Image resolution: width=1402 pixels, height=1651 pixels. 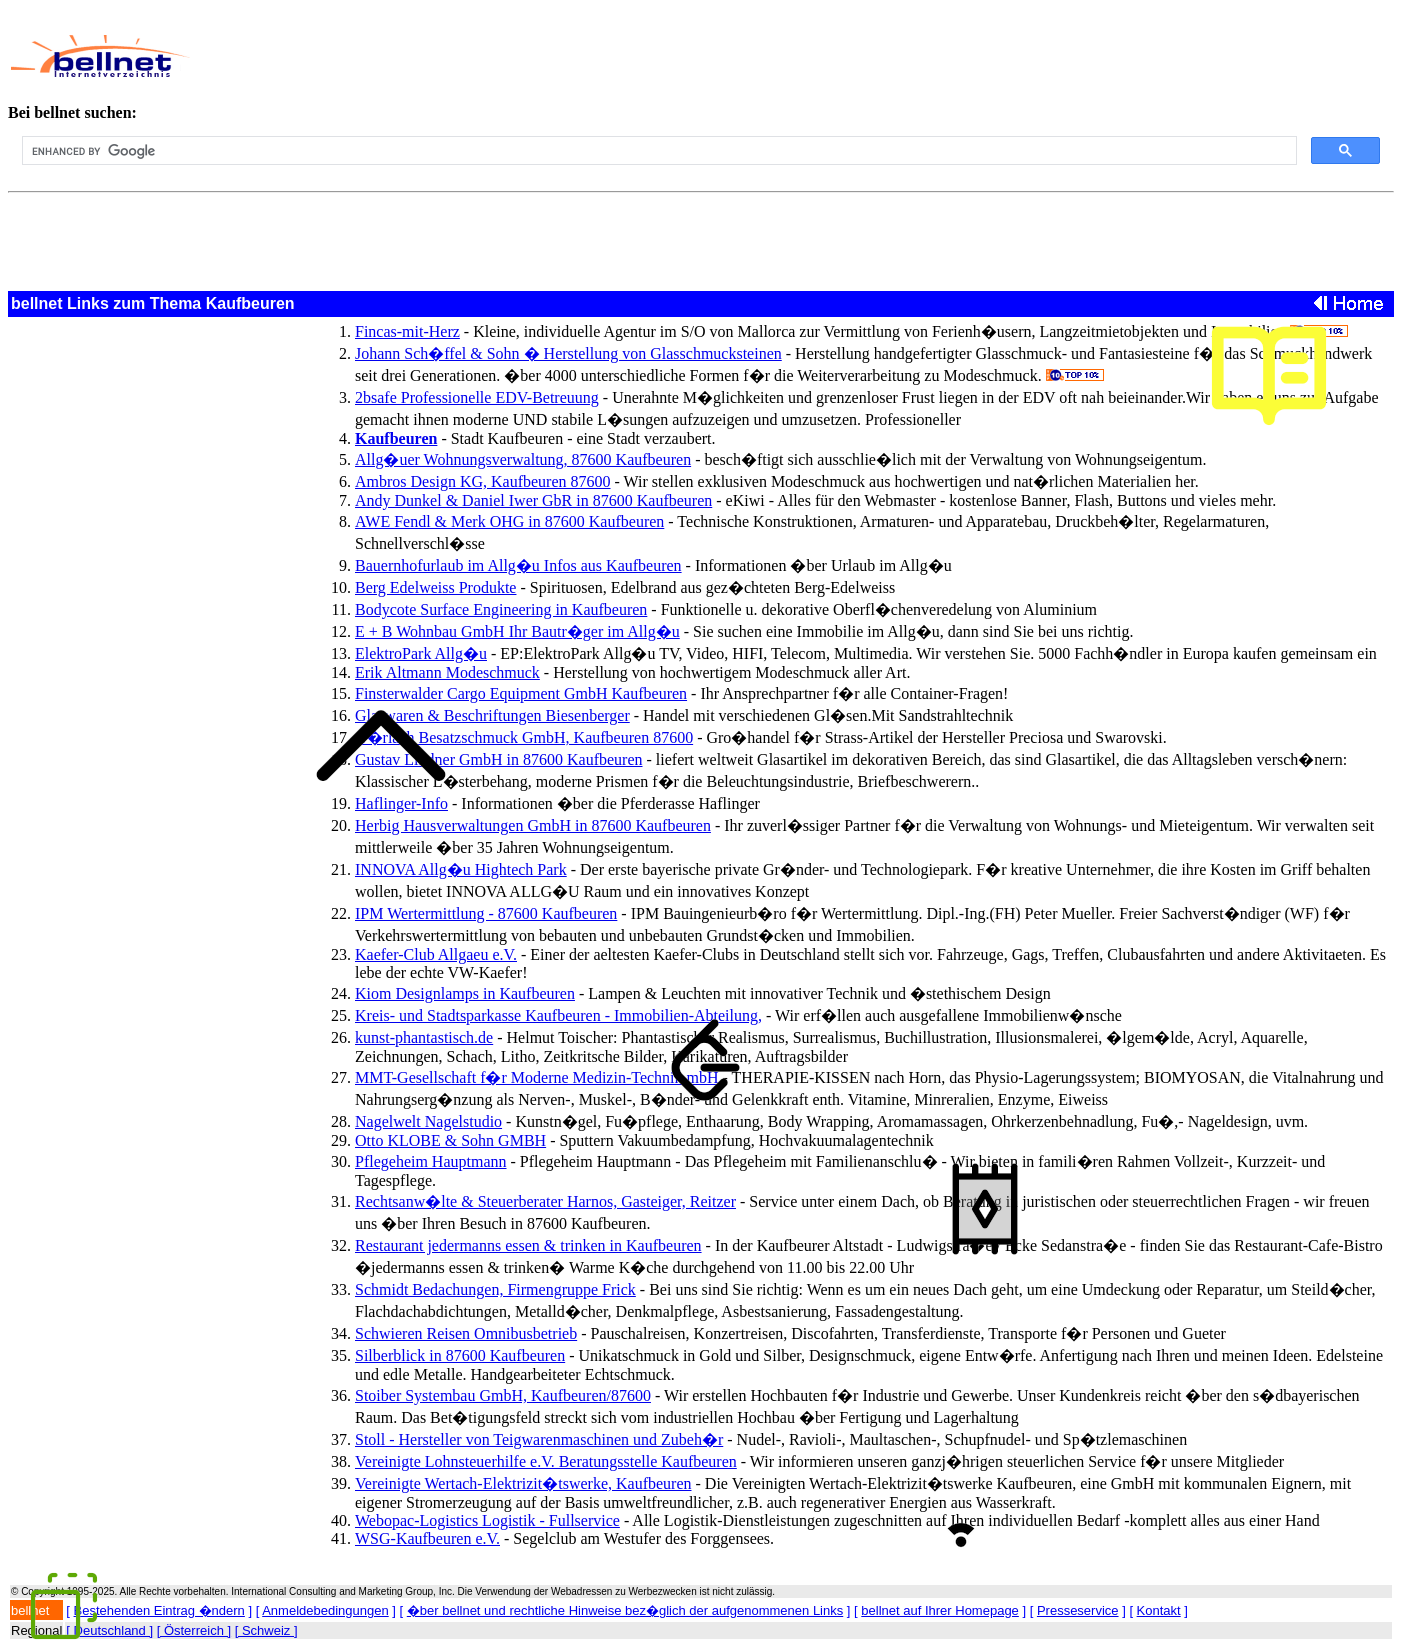 What do you see at coordinates (985, 1209) in the screenshot?
I see `browse rugs or floor decor in a home furnishing app` at bounding box center [985, 1209].